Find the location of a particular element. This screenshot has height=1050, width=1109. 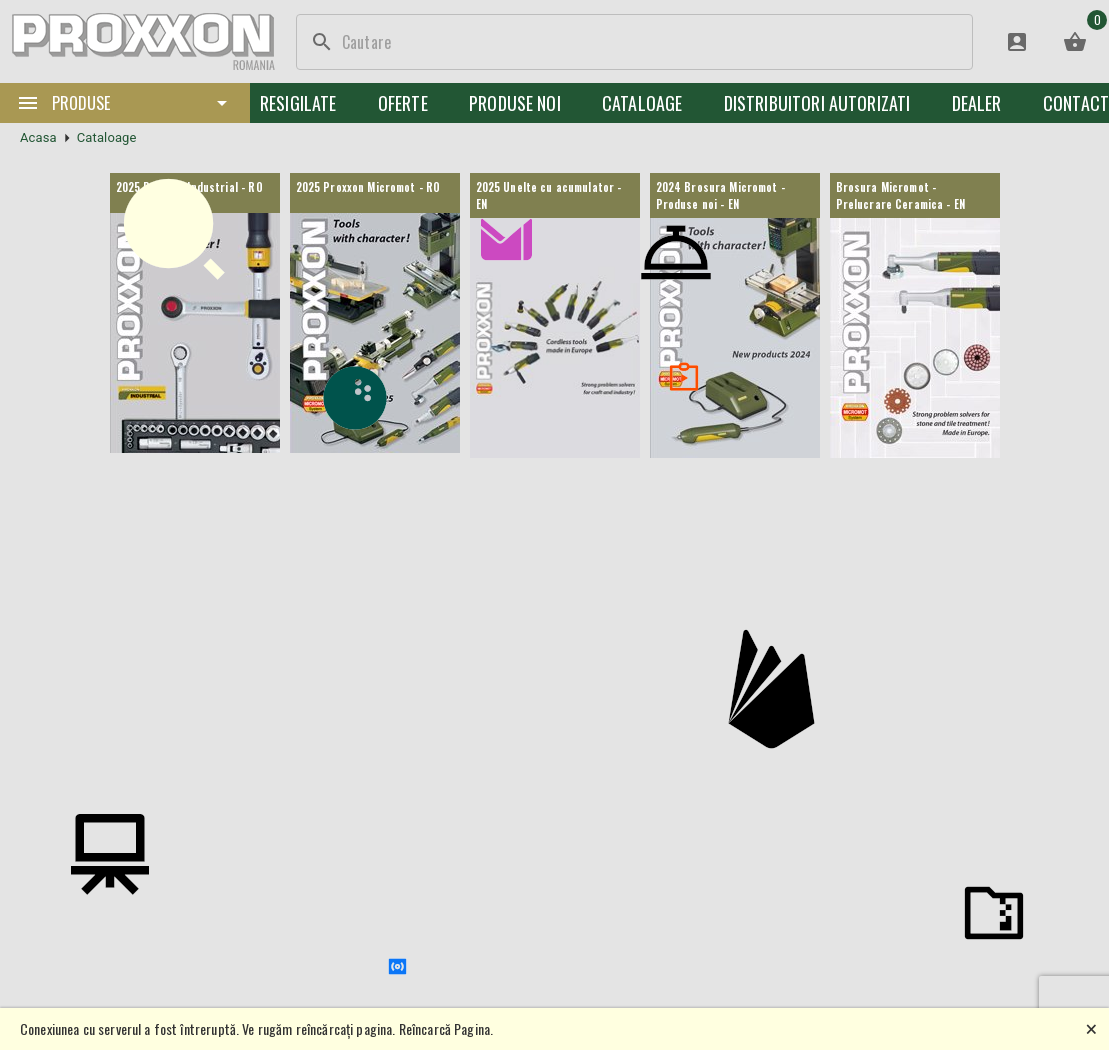

access compressed or zipped files is located at coordinates (994, 913).